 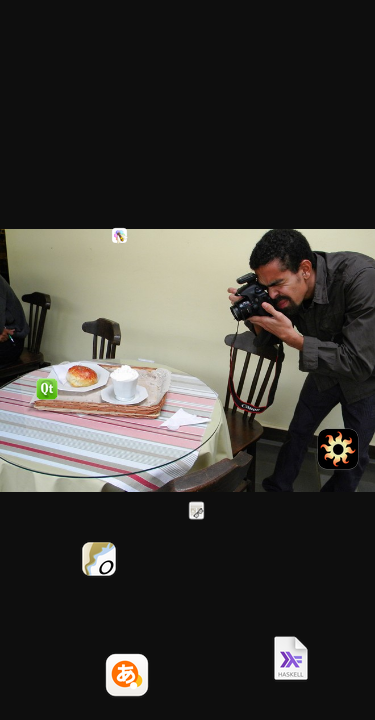 I want to click on open opencpn marine navigation app, so click(x=99, y=559).